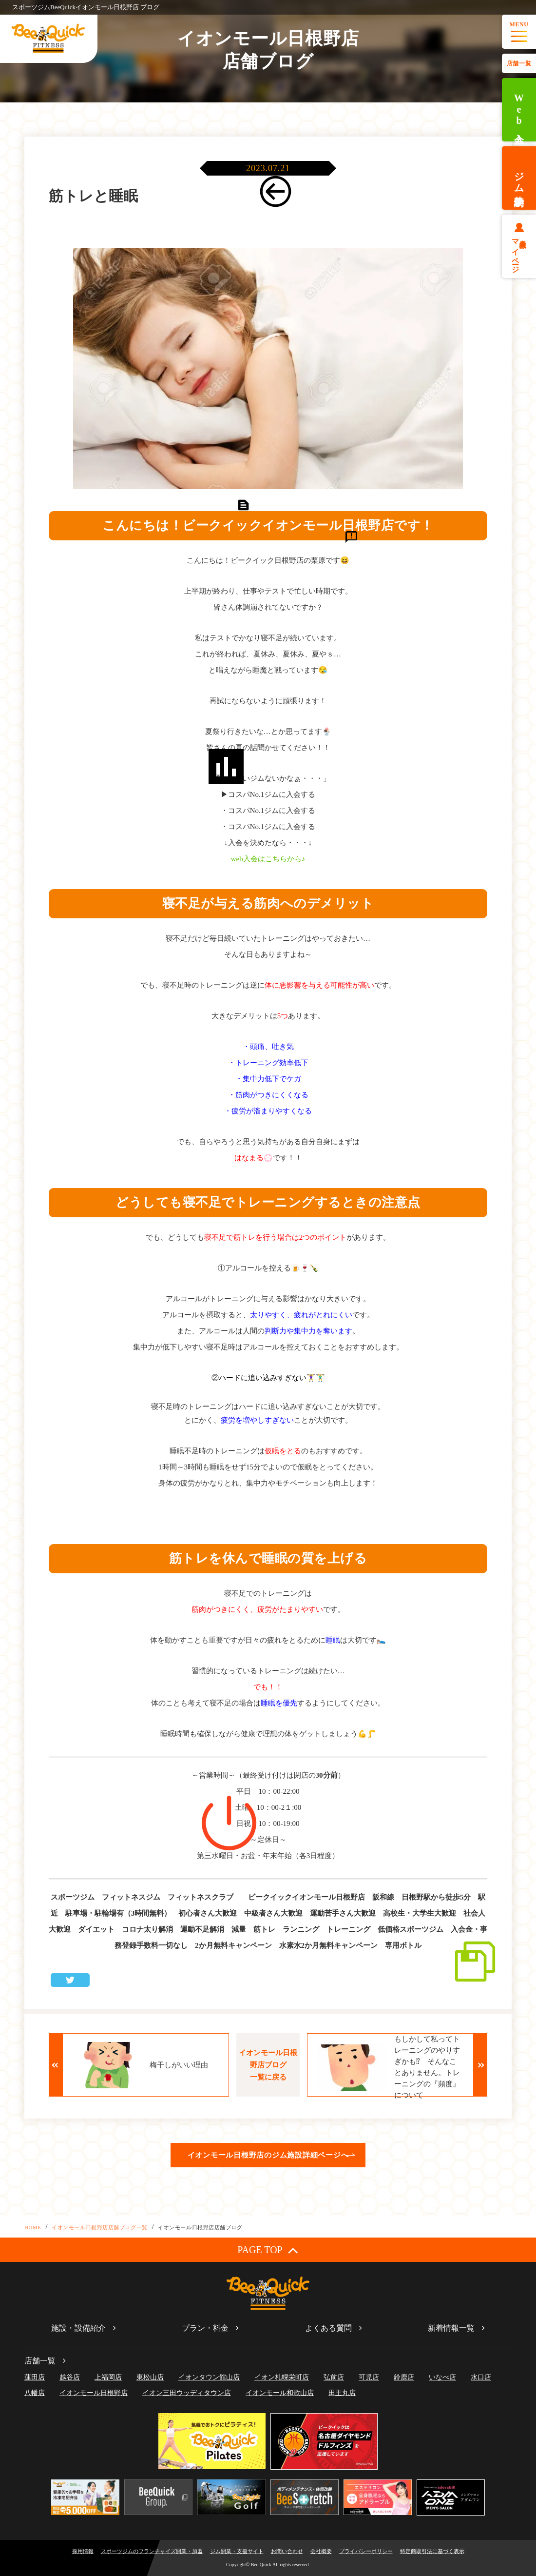  I want to click on view text snippet or document preview, so click(243, 505).